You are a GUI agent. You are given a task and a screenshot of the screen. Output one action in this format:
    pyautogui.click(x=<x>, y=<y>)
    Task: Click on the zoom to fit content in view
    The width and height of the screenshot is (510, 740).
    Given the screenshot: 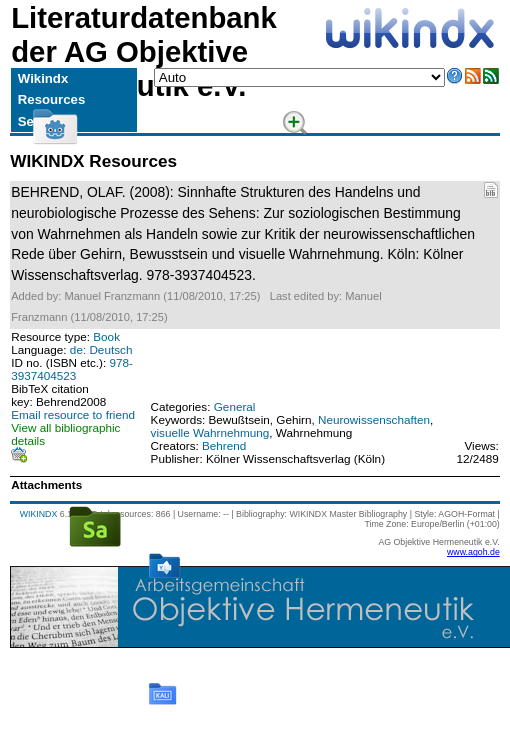 What is the action you would take?
    pyautogui.click(x=295, y=123)
    